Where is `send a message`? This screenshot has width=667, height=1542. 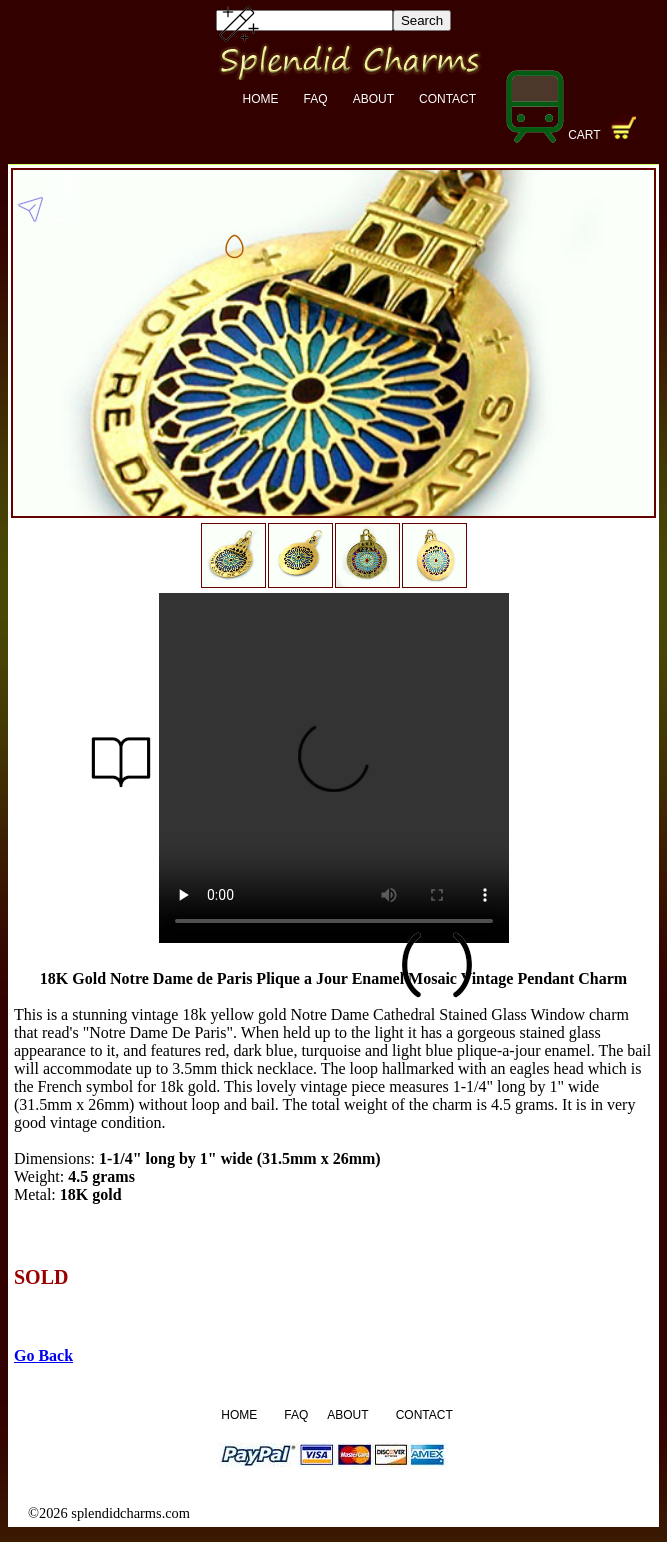
send a message is located at coordinates (31, 208).